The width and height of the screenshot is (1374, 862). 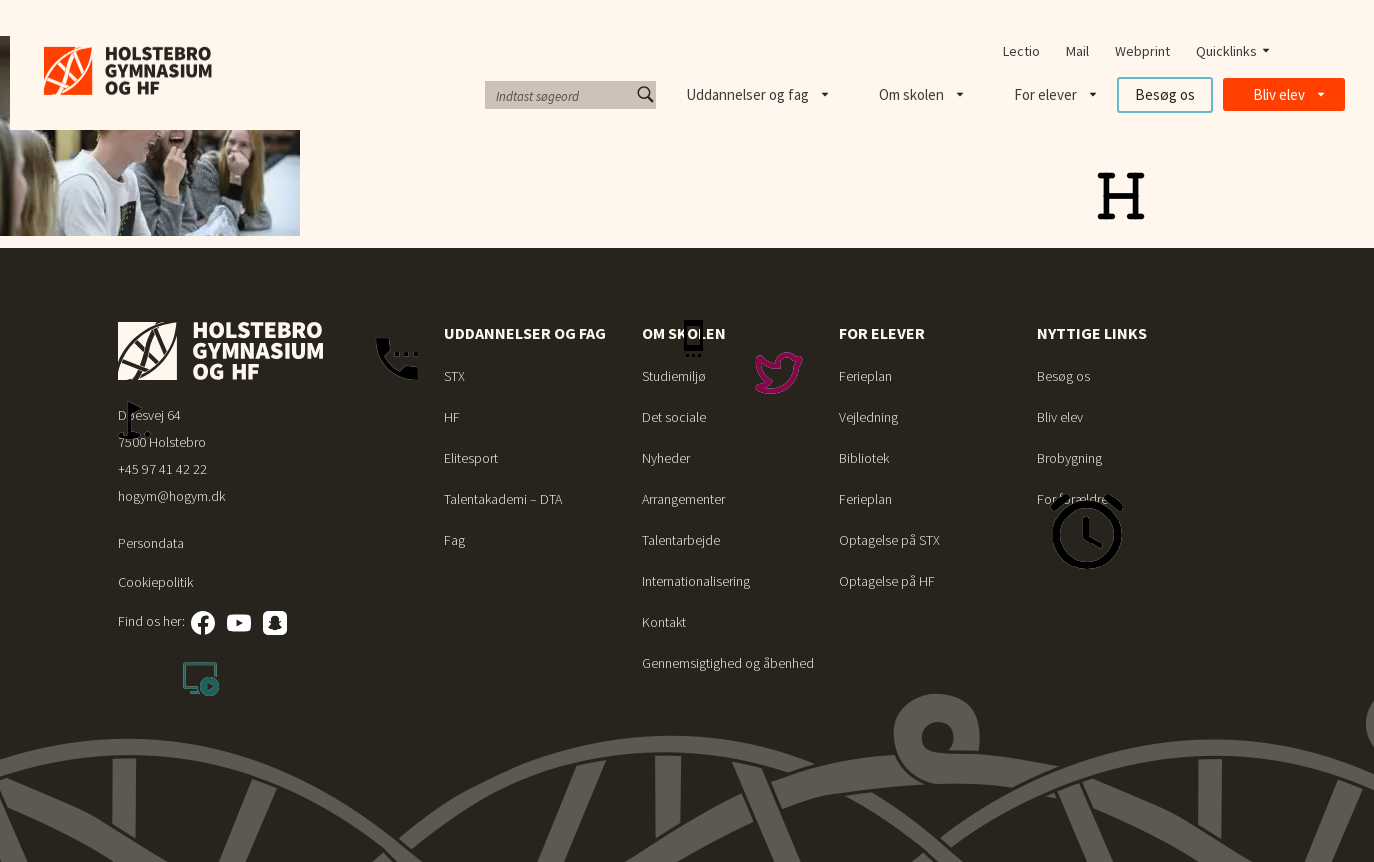 I want to click on access mobile device settings, so click(x=693, y=338).